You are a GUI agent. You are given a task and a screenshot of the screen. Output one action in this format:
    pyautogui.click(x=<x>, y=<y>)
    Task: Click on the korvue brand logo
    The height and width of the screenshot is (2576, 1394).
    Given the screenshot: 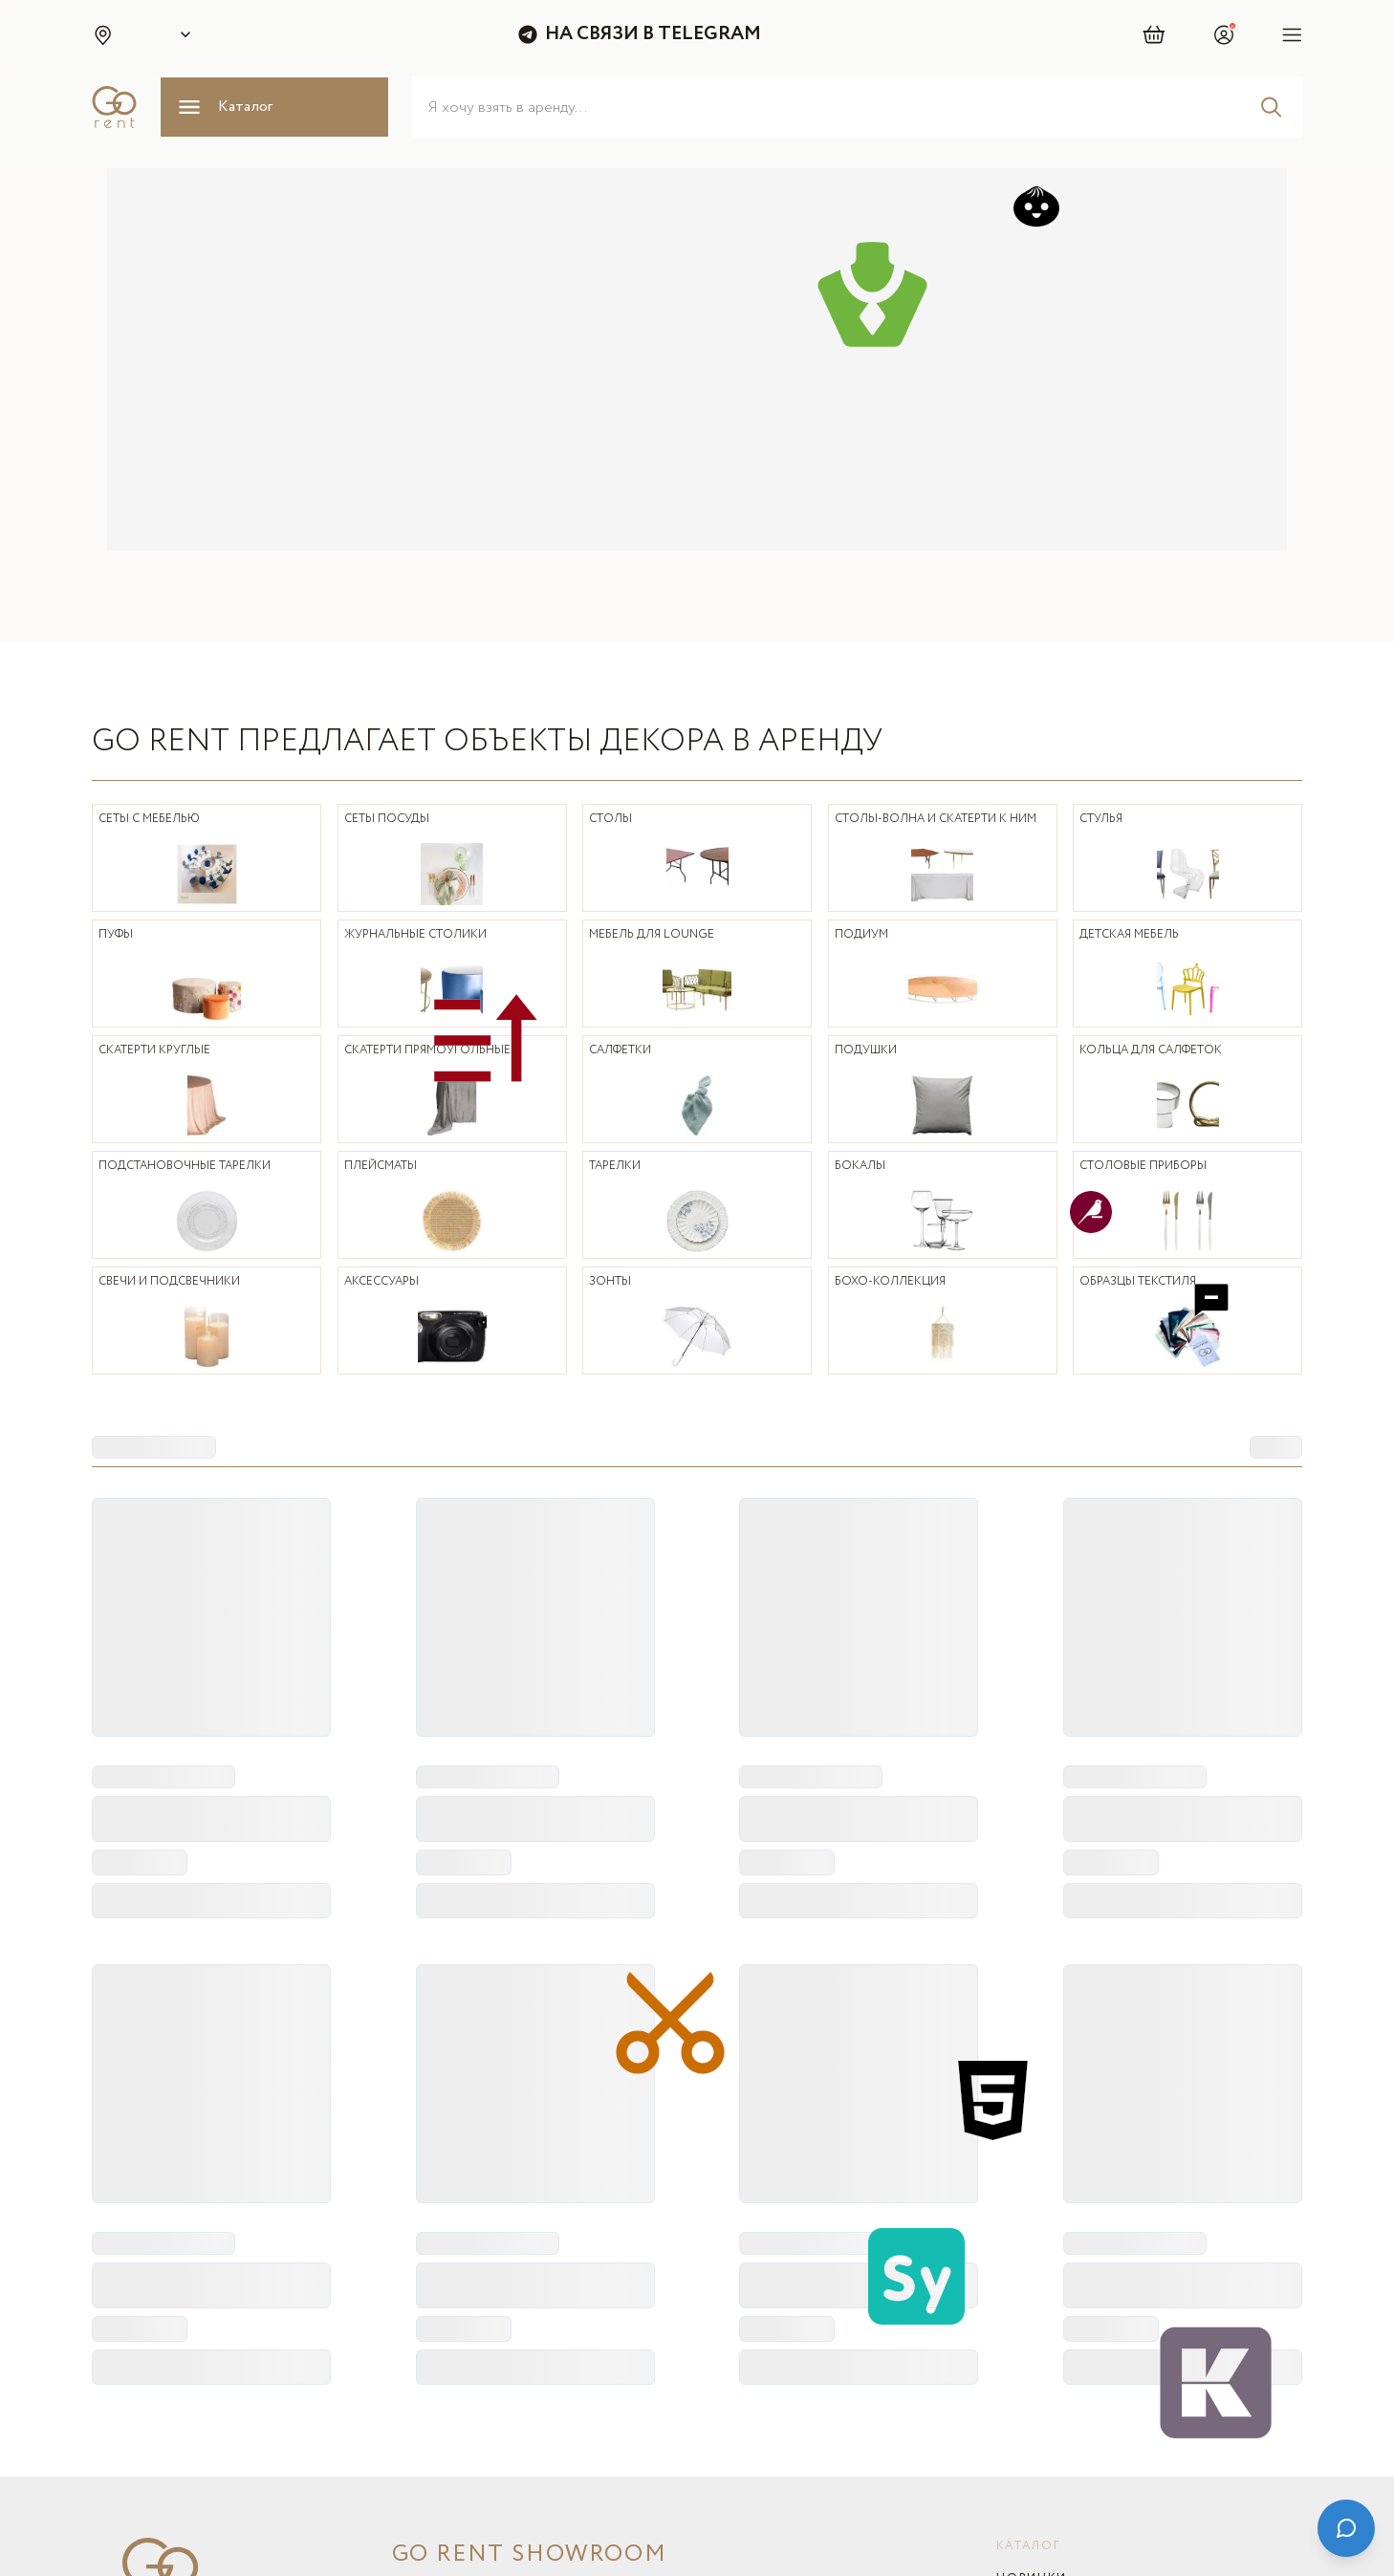 What is the action you would take?
    pyautogui.click(x=1215, y=2382)
    